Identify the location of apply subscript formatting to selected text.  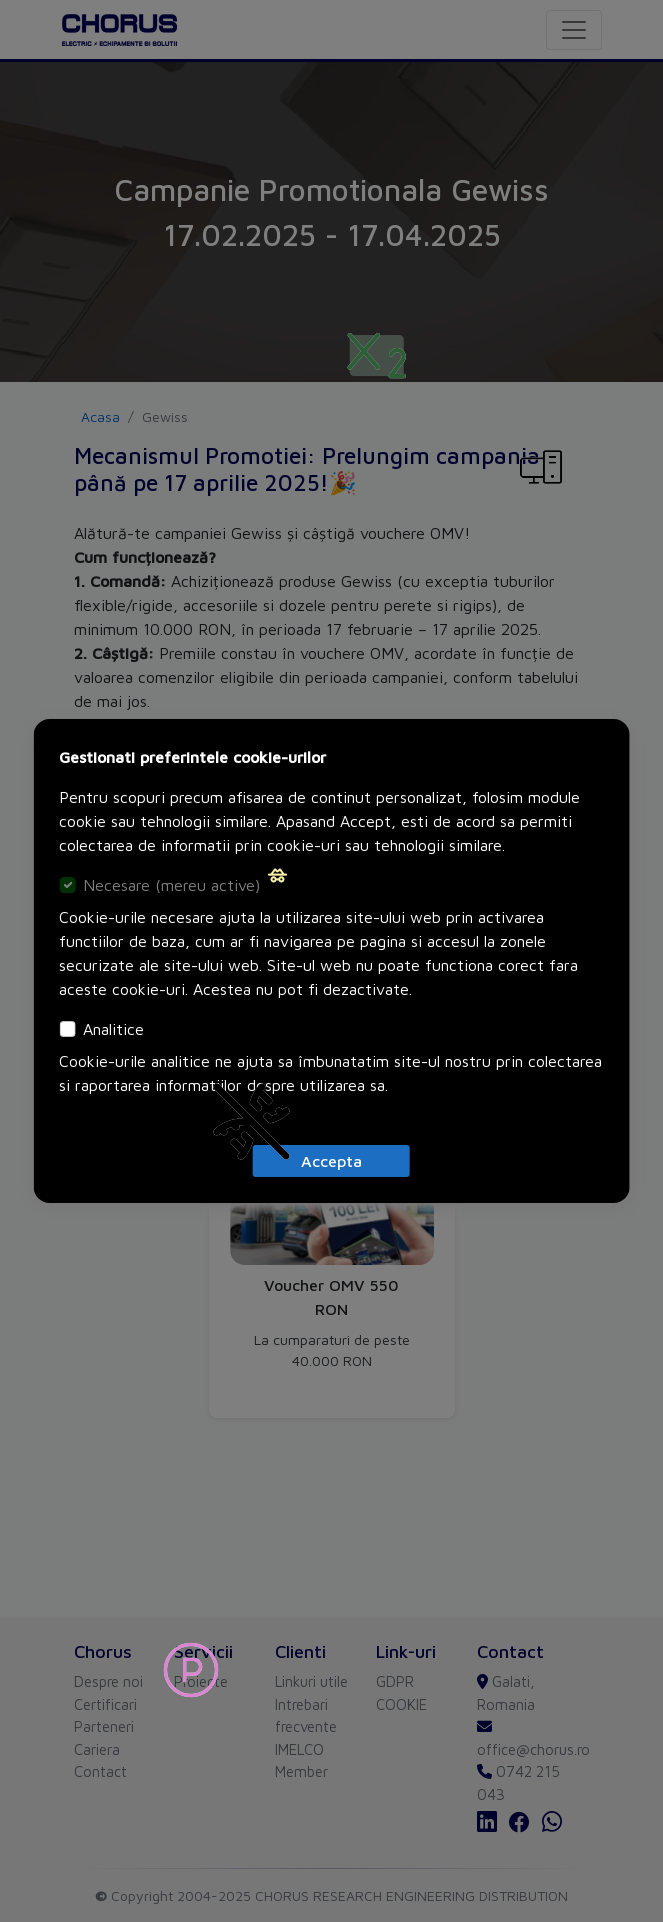
(373, 354).